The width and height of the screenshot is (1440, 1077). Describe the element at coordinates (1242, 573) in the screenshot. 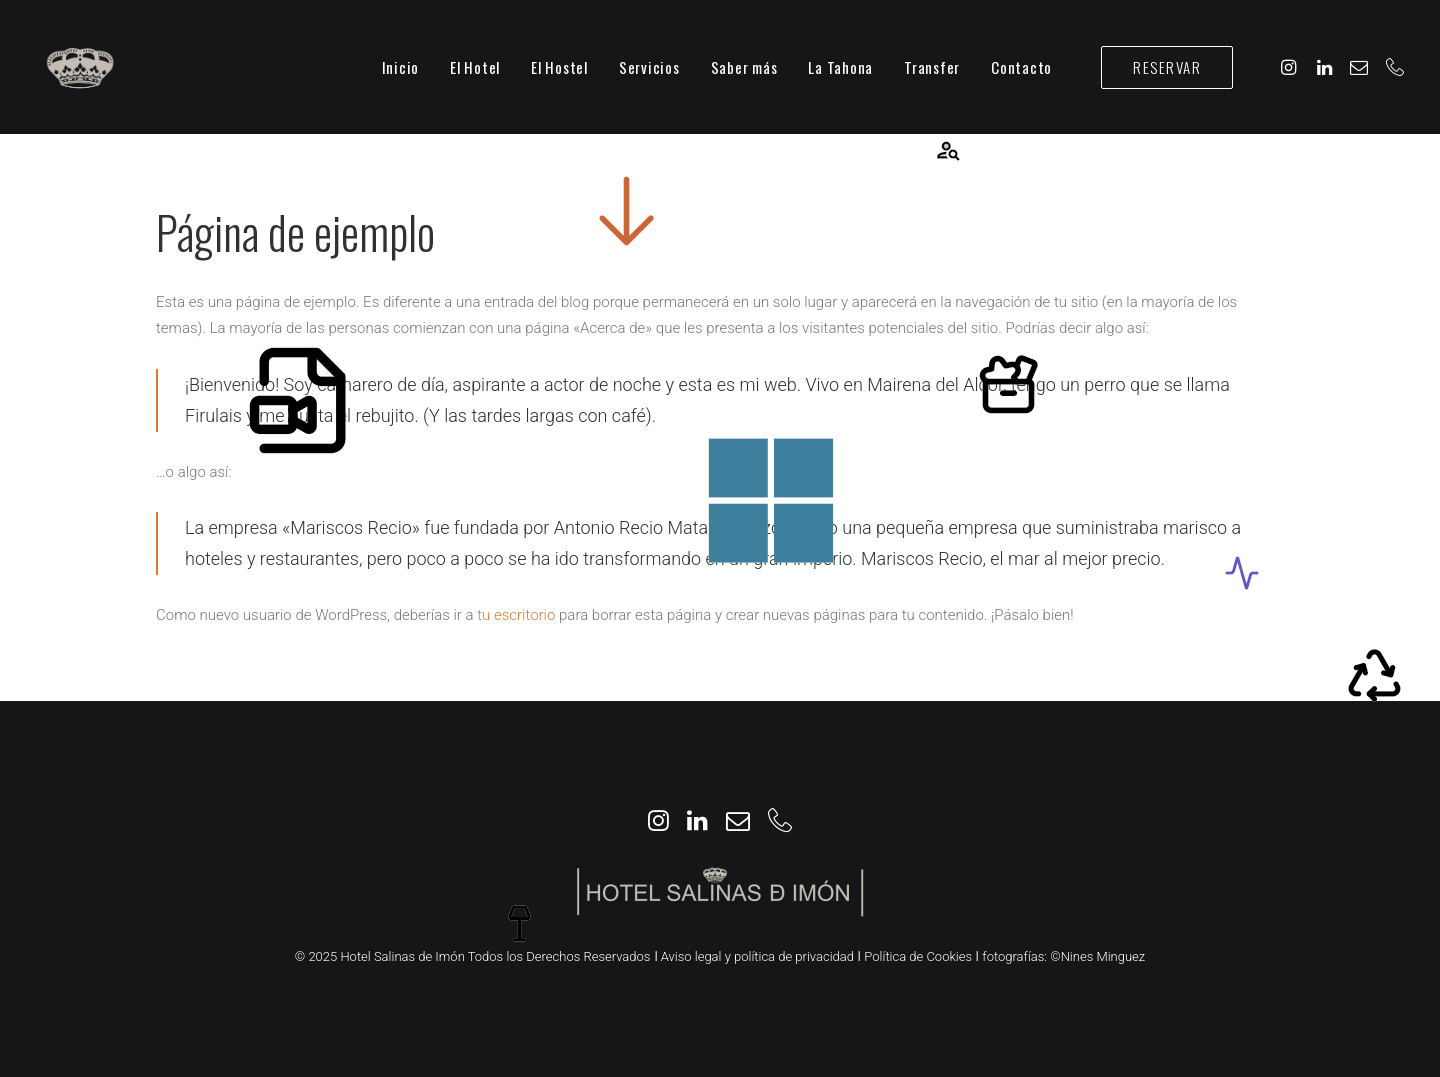

I see `view activity or health metrics` at that location.